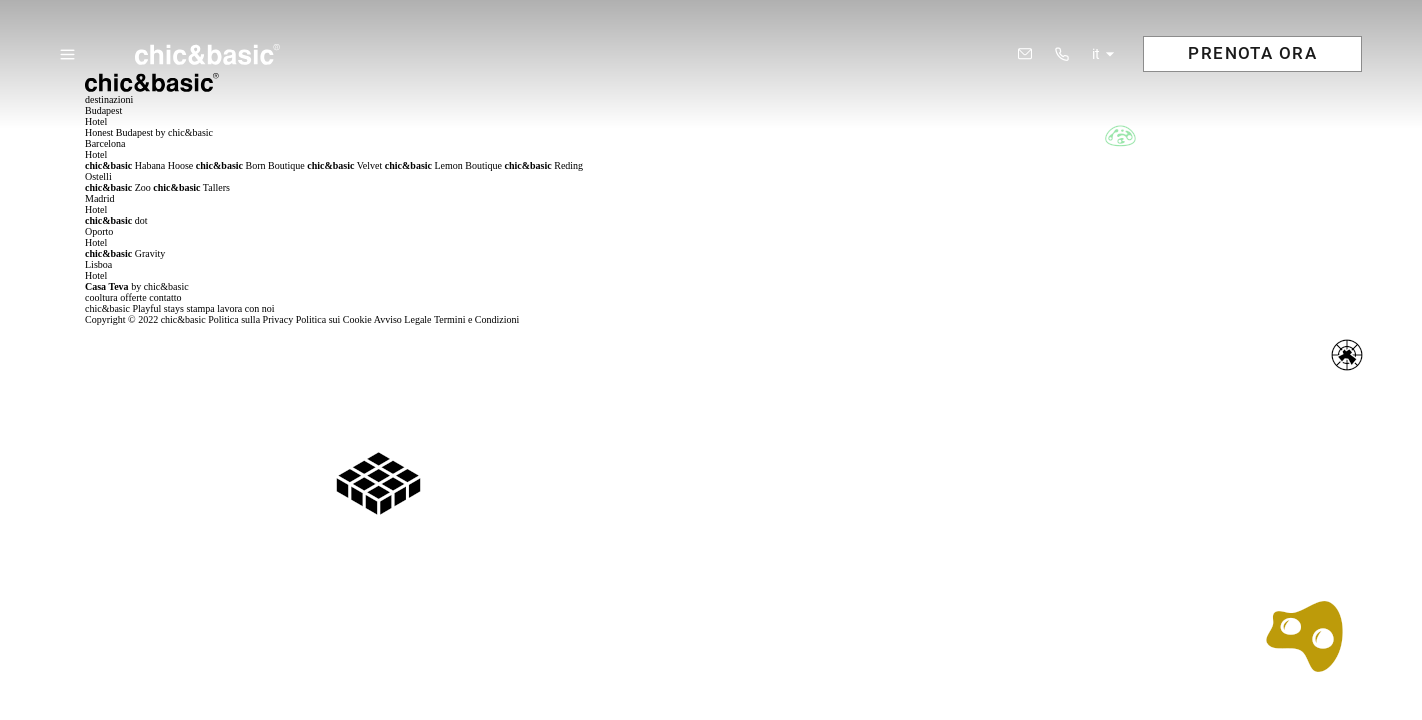 This screenshot has height=720, width=1422. I want to click on indicates acid or corrosive hazard in gameplay, so click(1120, 135).